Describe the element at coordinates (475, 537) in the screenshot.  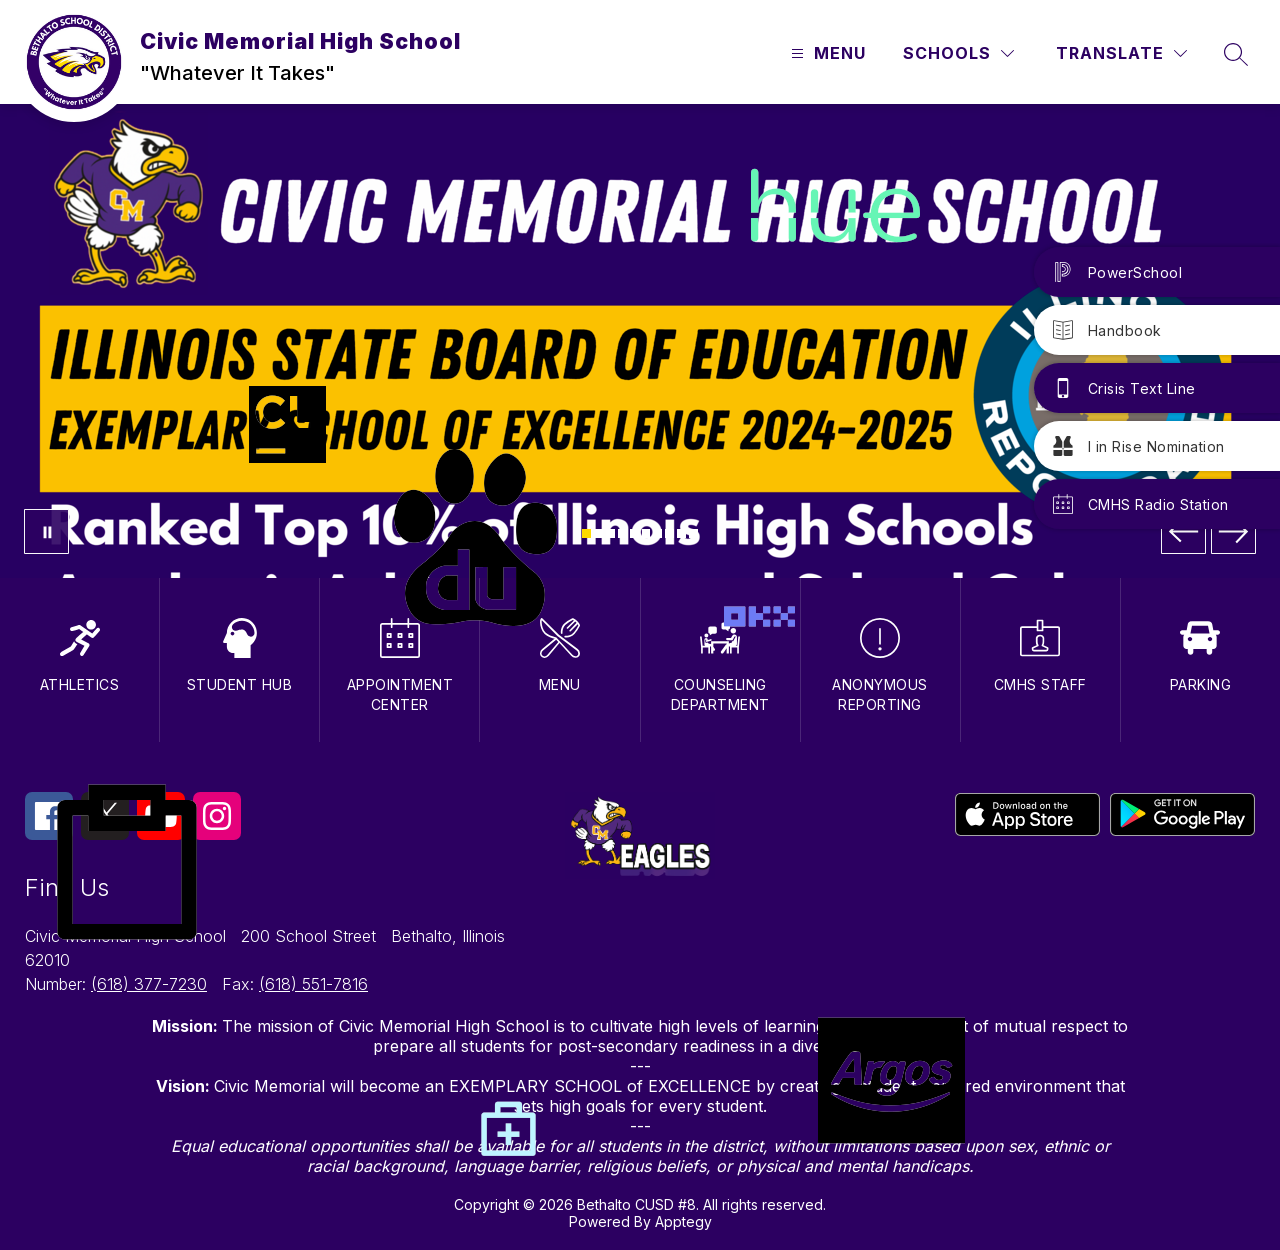
I see `open Baidu search engine` at that location.